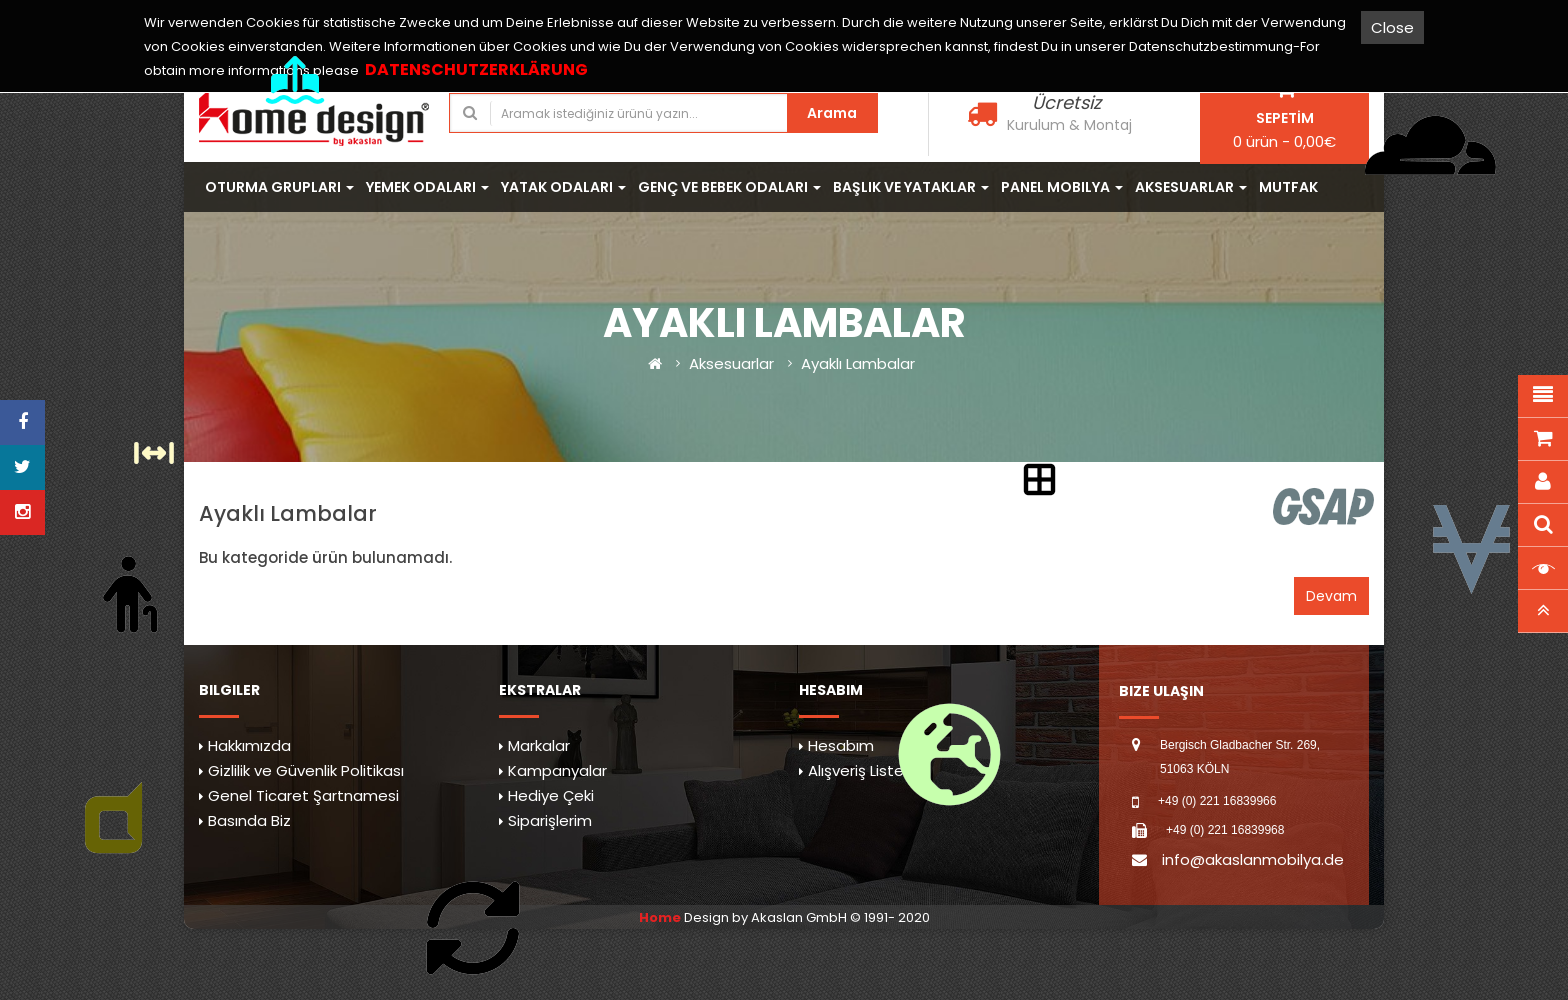 The height and width of the screenshot is (1000, 1568). Describe the element at coordinates (473, 928) in the screenshot. I see `refresh or reload content` at that location.